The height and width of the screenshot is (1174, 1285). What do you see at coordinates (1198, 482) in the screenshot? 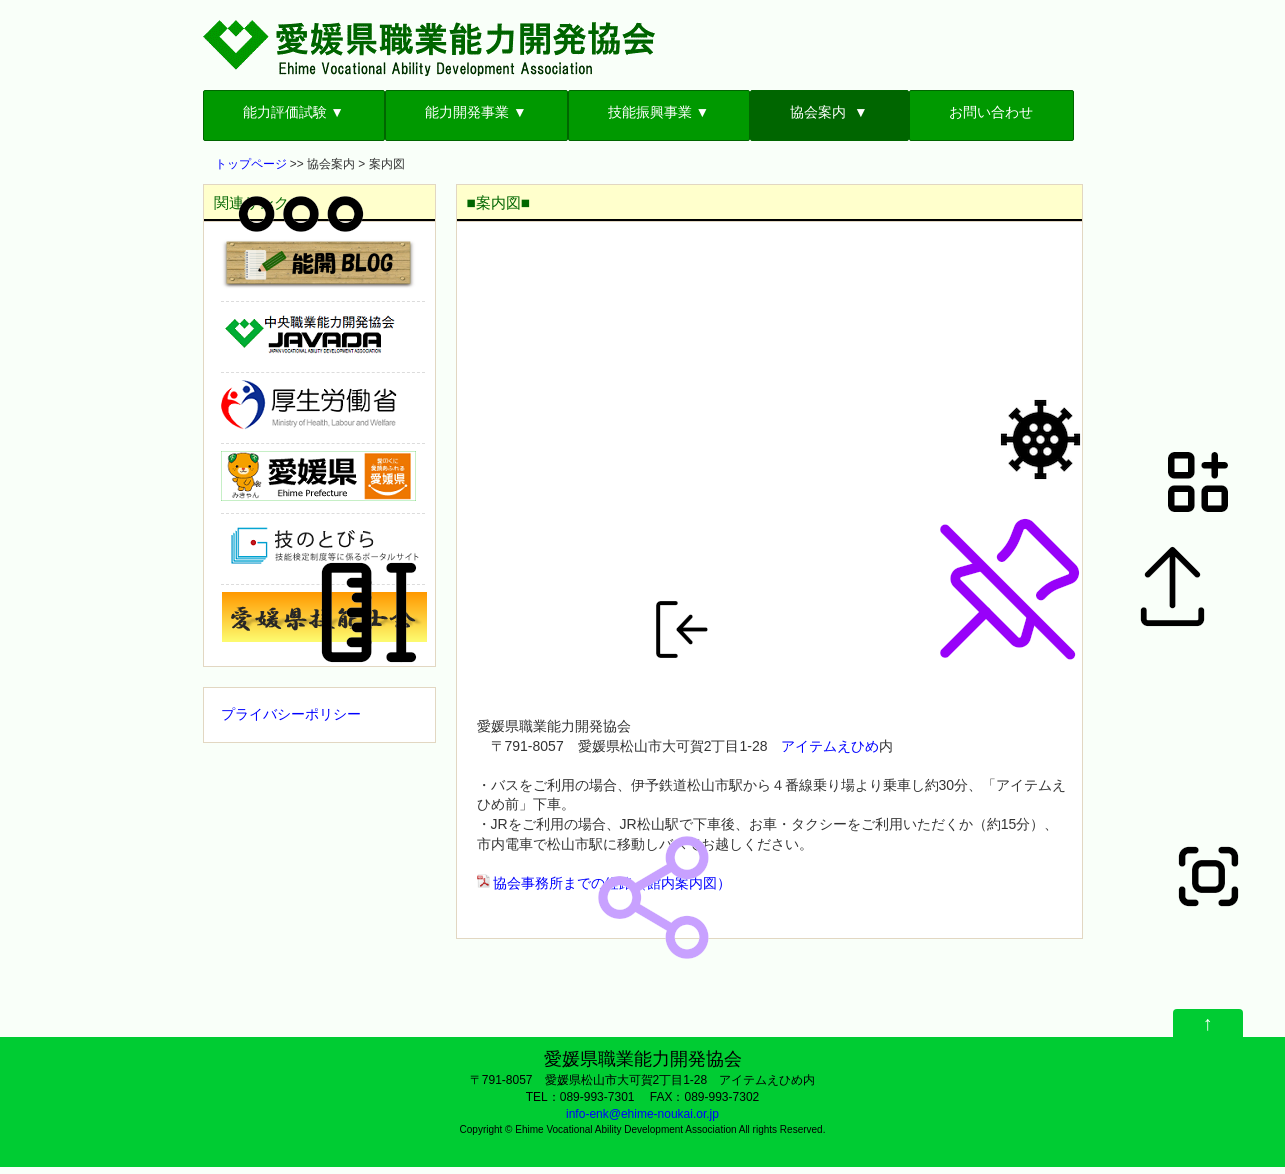
I see `open app drawer or menu` at bounding box center [1198, 482].